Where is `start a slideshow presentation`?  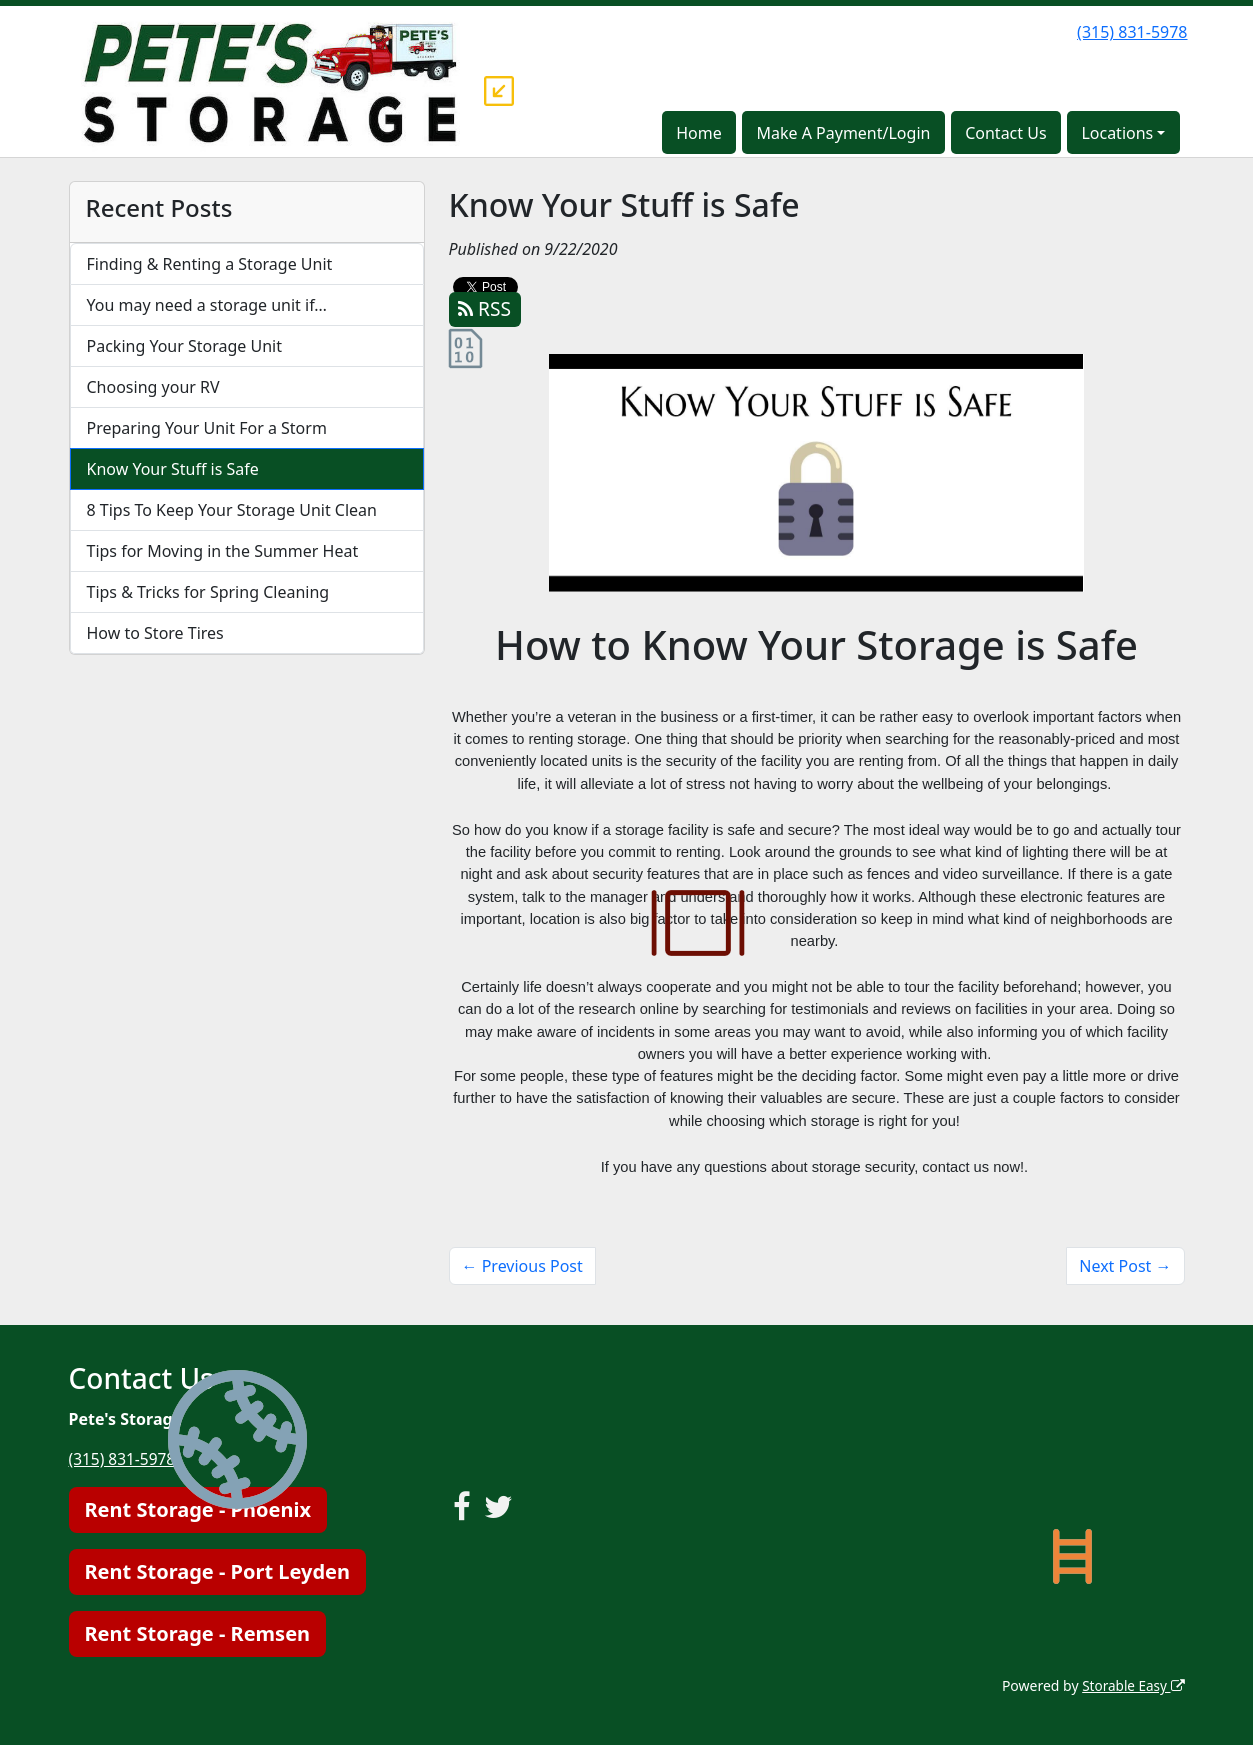 start a slideshow presentation is located at coordinates (698, 923).